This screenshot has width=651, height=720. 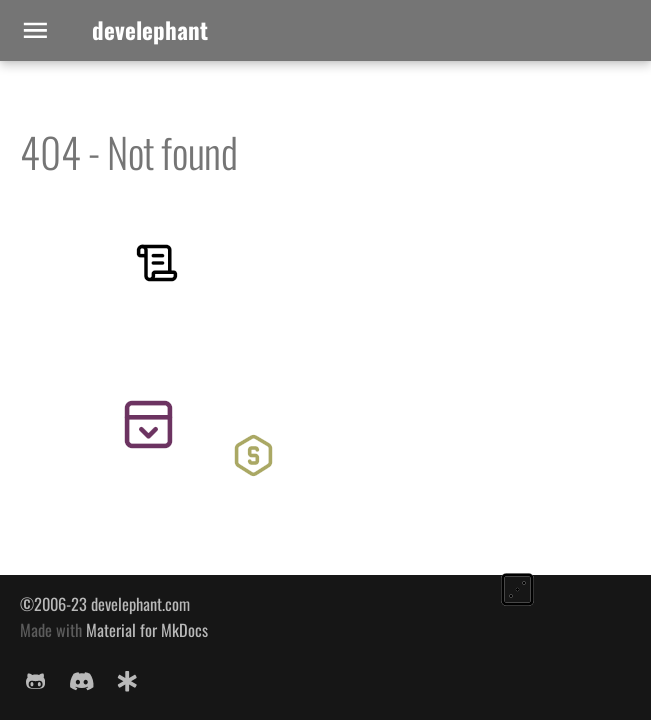 What do you see at coordinates (517, 589) in the screenshot?
I see `randomize or shuffle content` at bounding box center [517, 589].